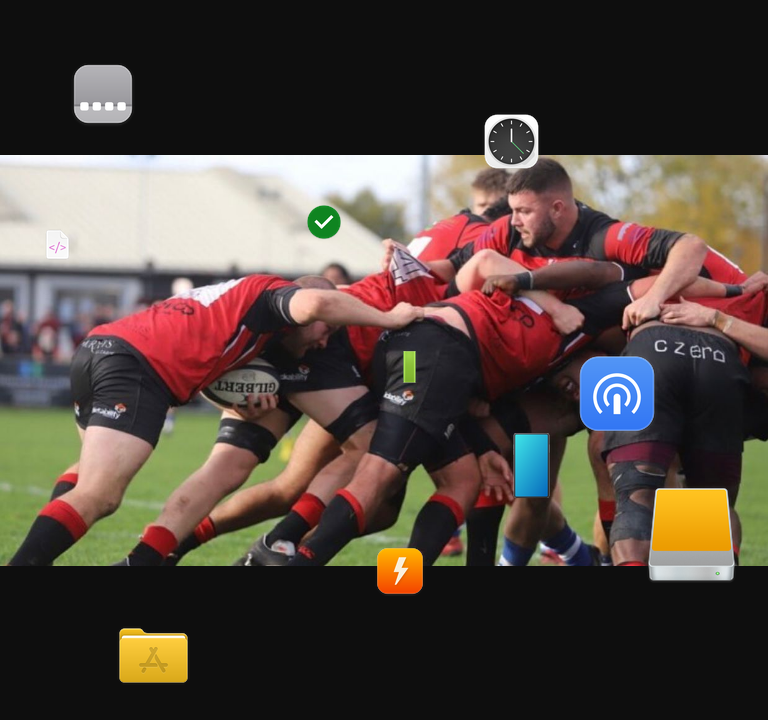 The width and height of the screenshot is (768, 720). Describe the element at coordinates (400, 571) in the screenshot. I see `open newsflash rss reader app` at that location.